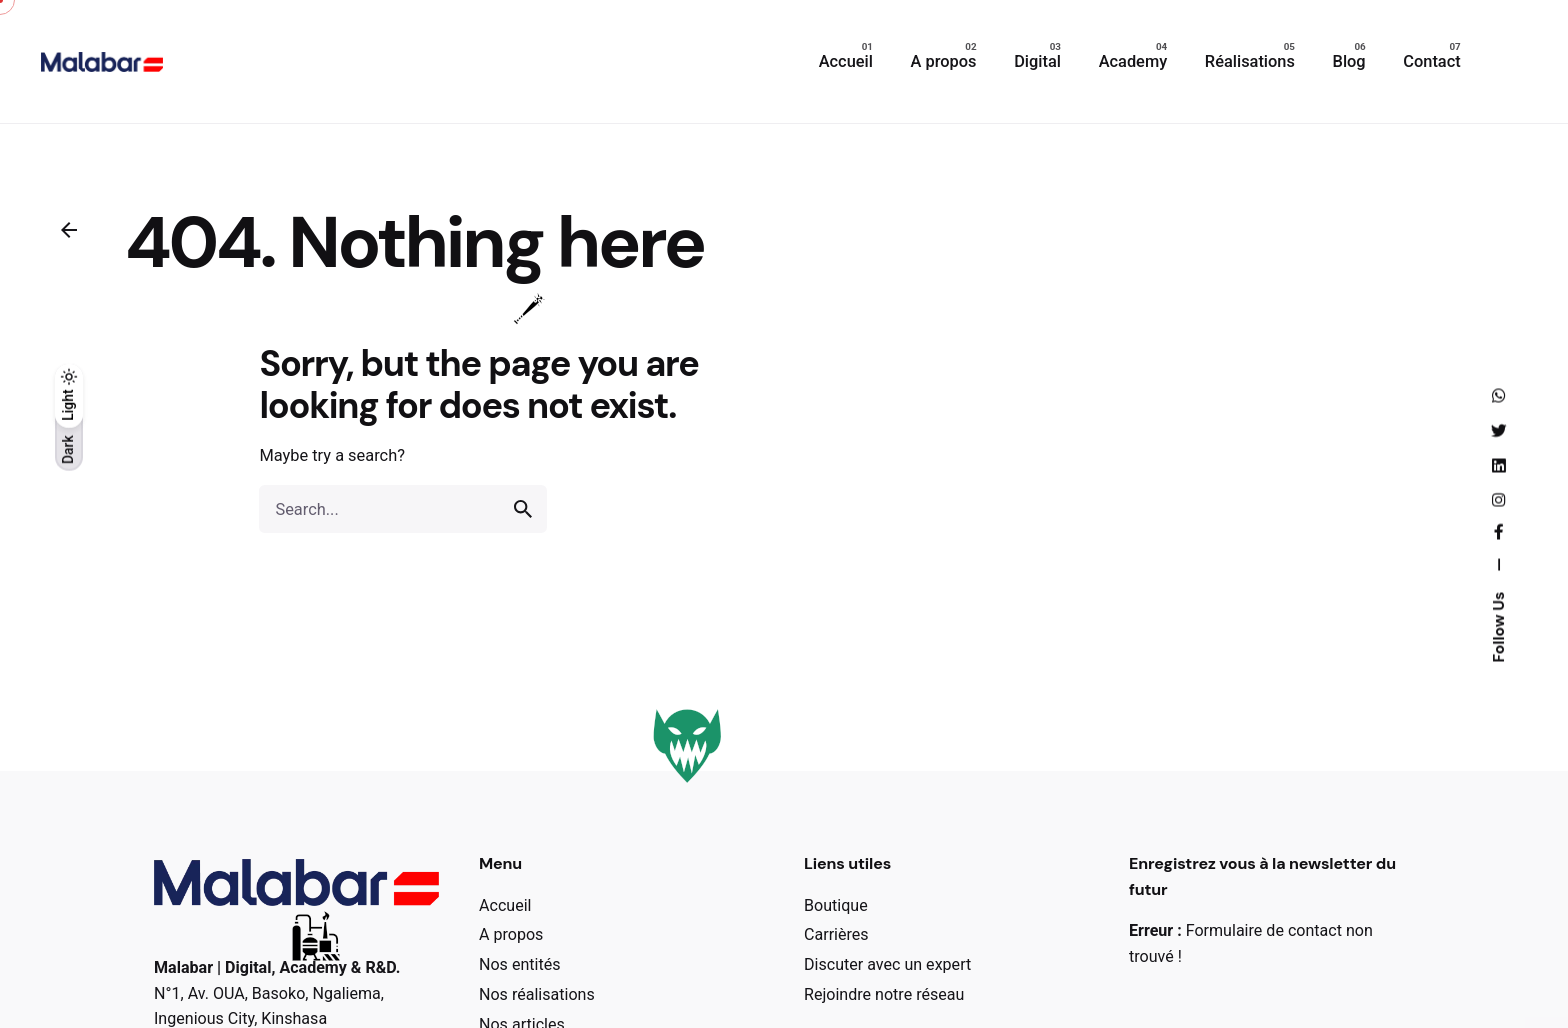  I want to click on select spiked bat as your weapon, so click(529, 308).